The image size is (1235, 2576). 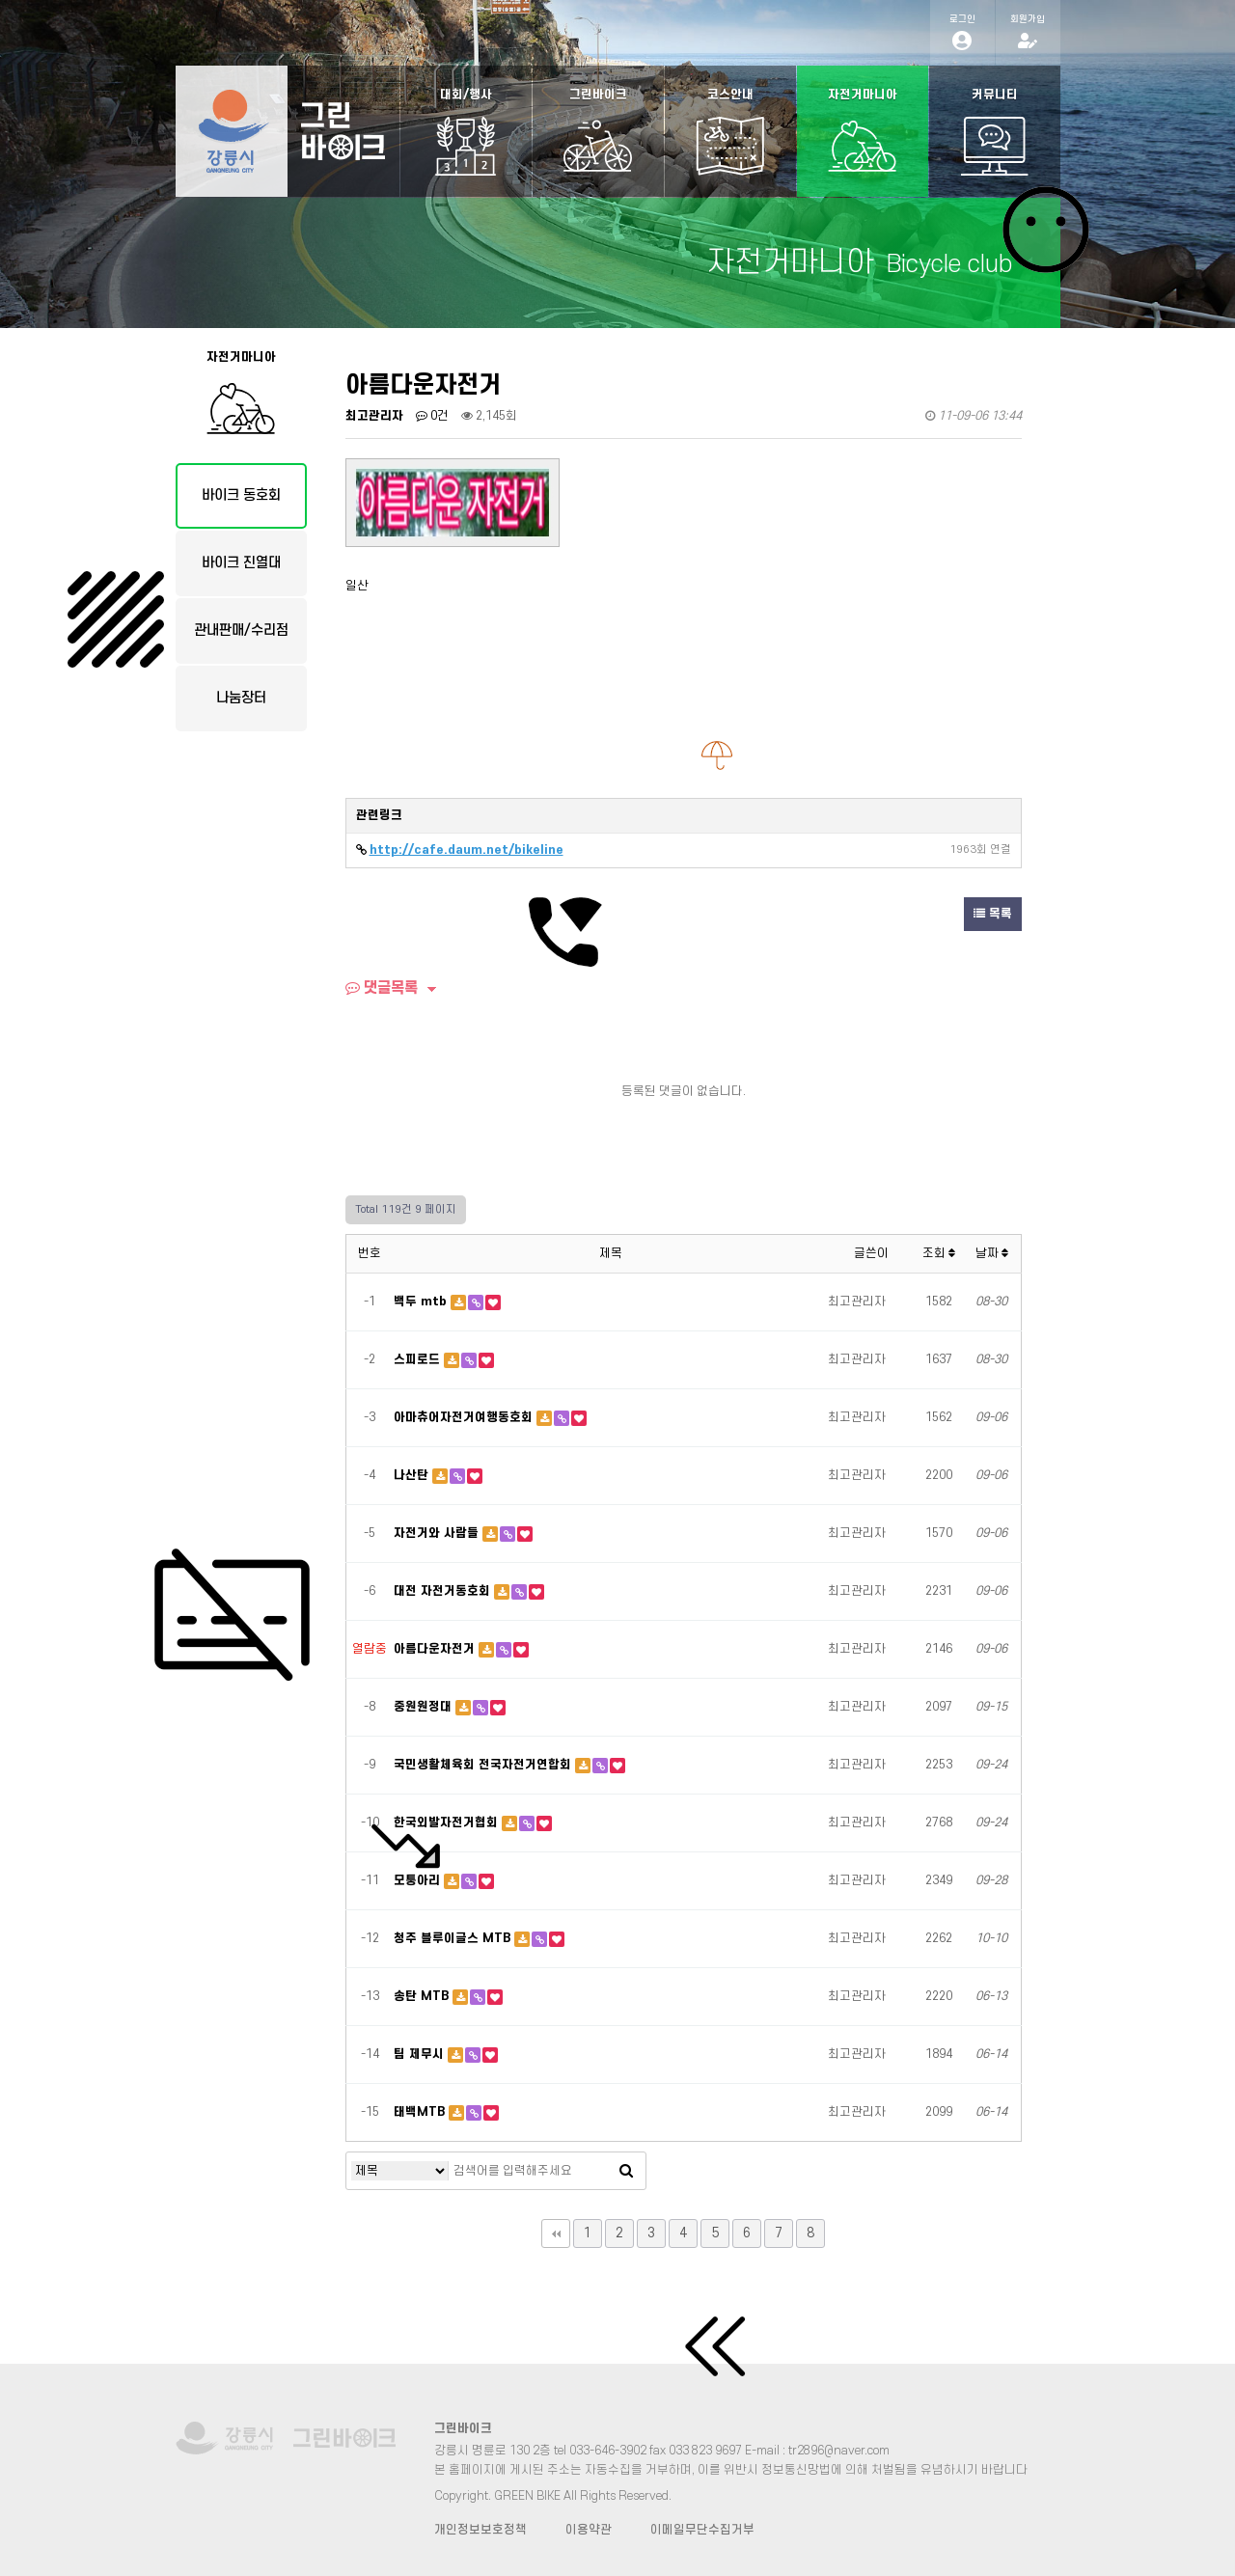 What do you see at coordinates (718, 2346) in the screenshot?
I see `go back to the beginning` at bounding box center [718, 2346].